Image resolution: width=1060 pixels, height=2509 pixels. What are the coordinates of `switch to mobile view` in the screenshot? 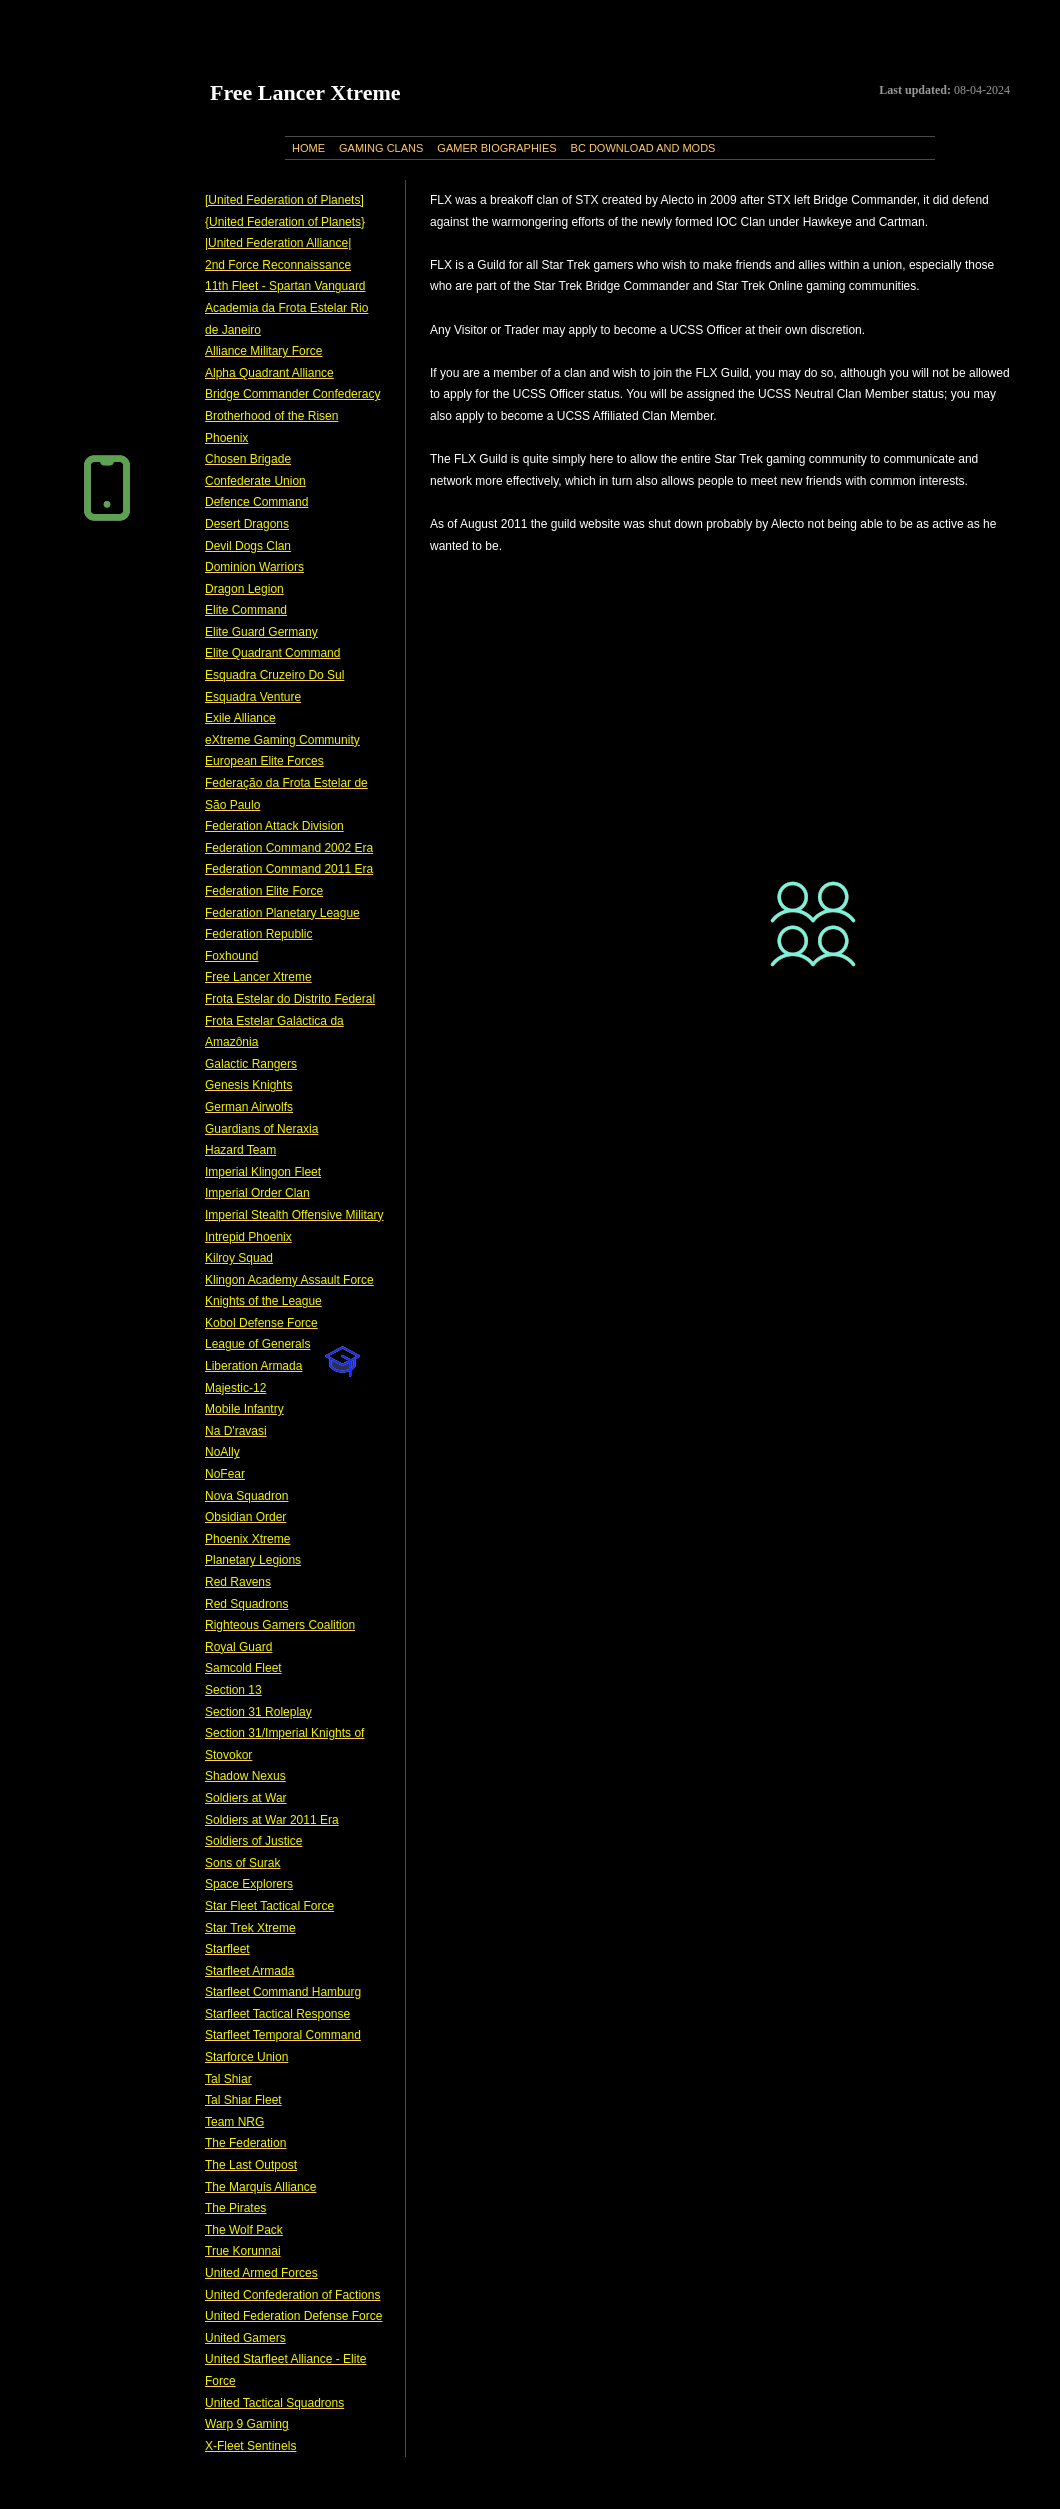 It's located at (107, 488).